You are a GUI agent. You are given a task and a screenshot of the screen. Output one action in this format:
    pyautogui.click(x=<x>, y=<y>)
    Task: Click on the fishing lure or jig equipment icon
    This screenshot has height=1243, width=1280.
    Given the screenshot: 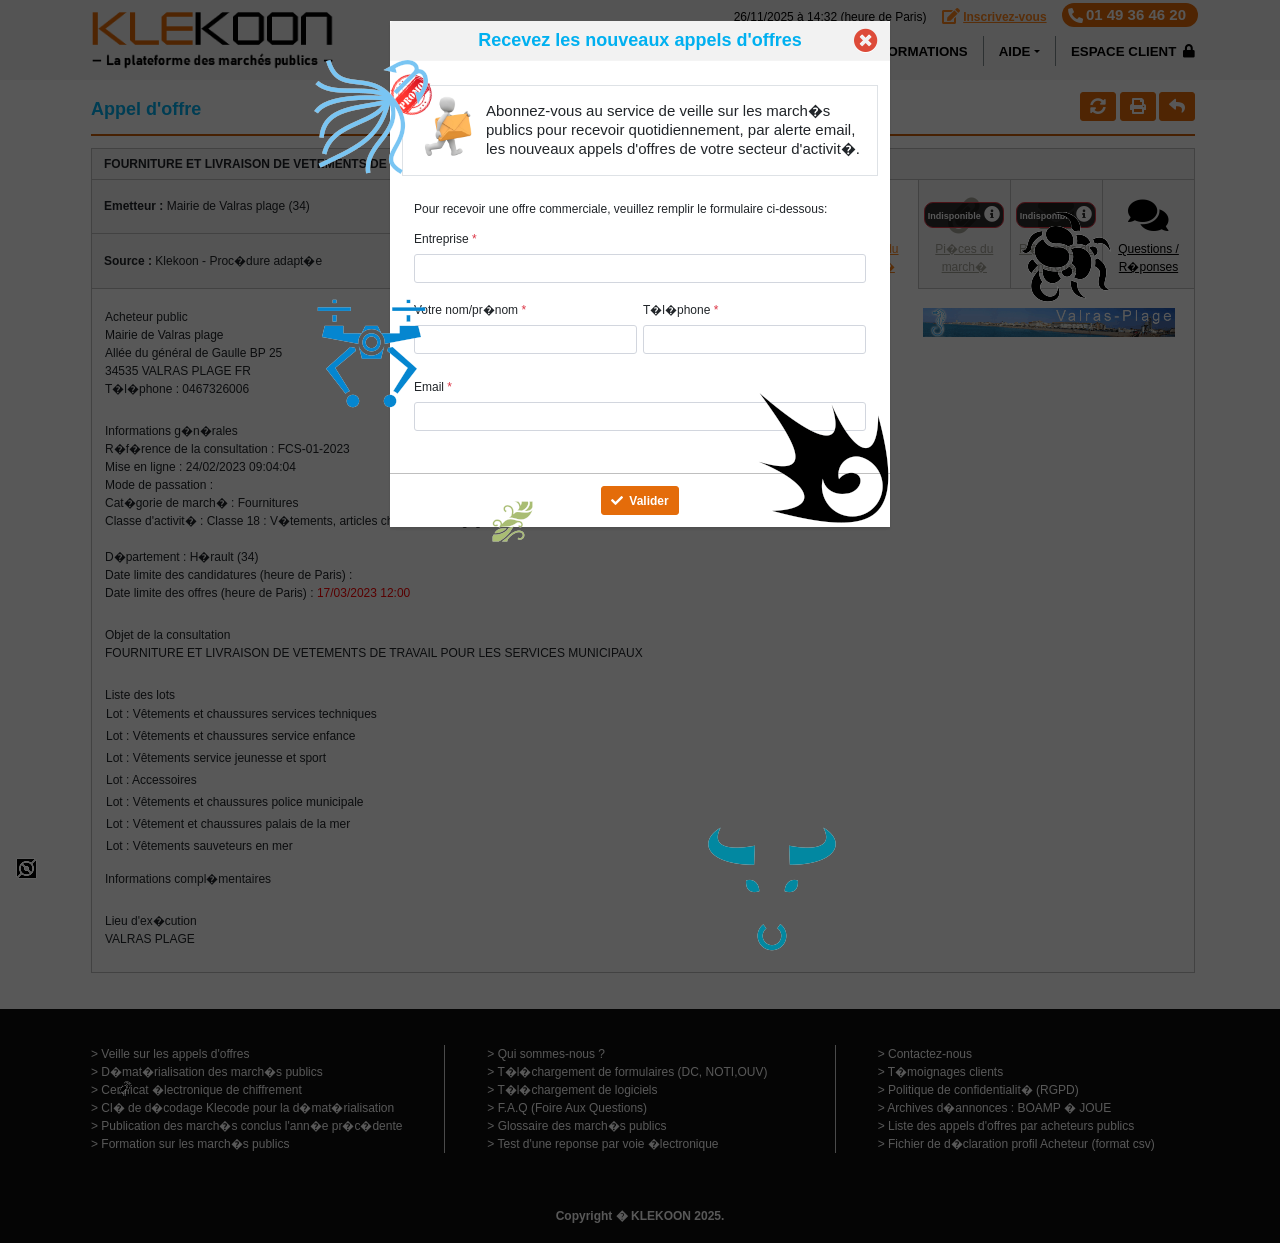 What is the action you would take?
    pyautogui.click(x=372, y=116)
    